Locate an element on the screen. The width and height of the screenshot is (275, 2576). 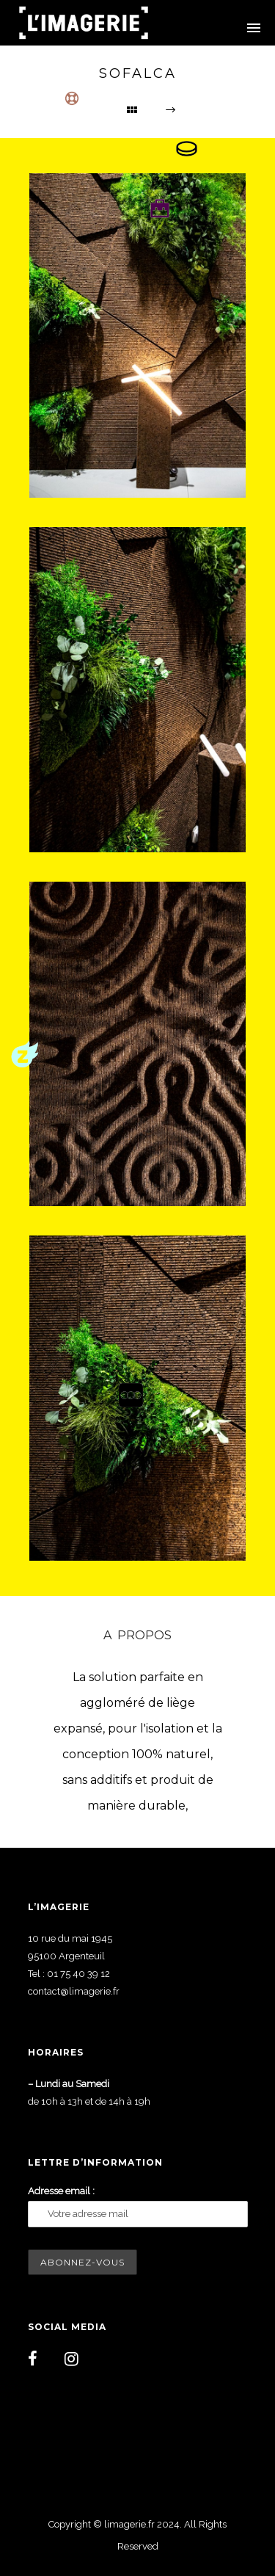
open the Letterboxd app is located at coordinates (131, 1395).